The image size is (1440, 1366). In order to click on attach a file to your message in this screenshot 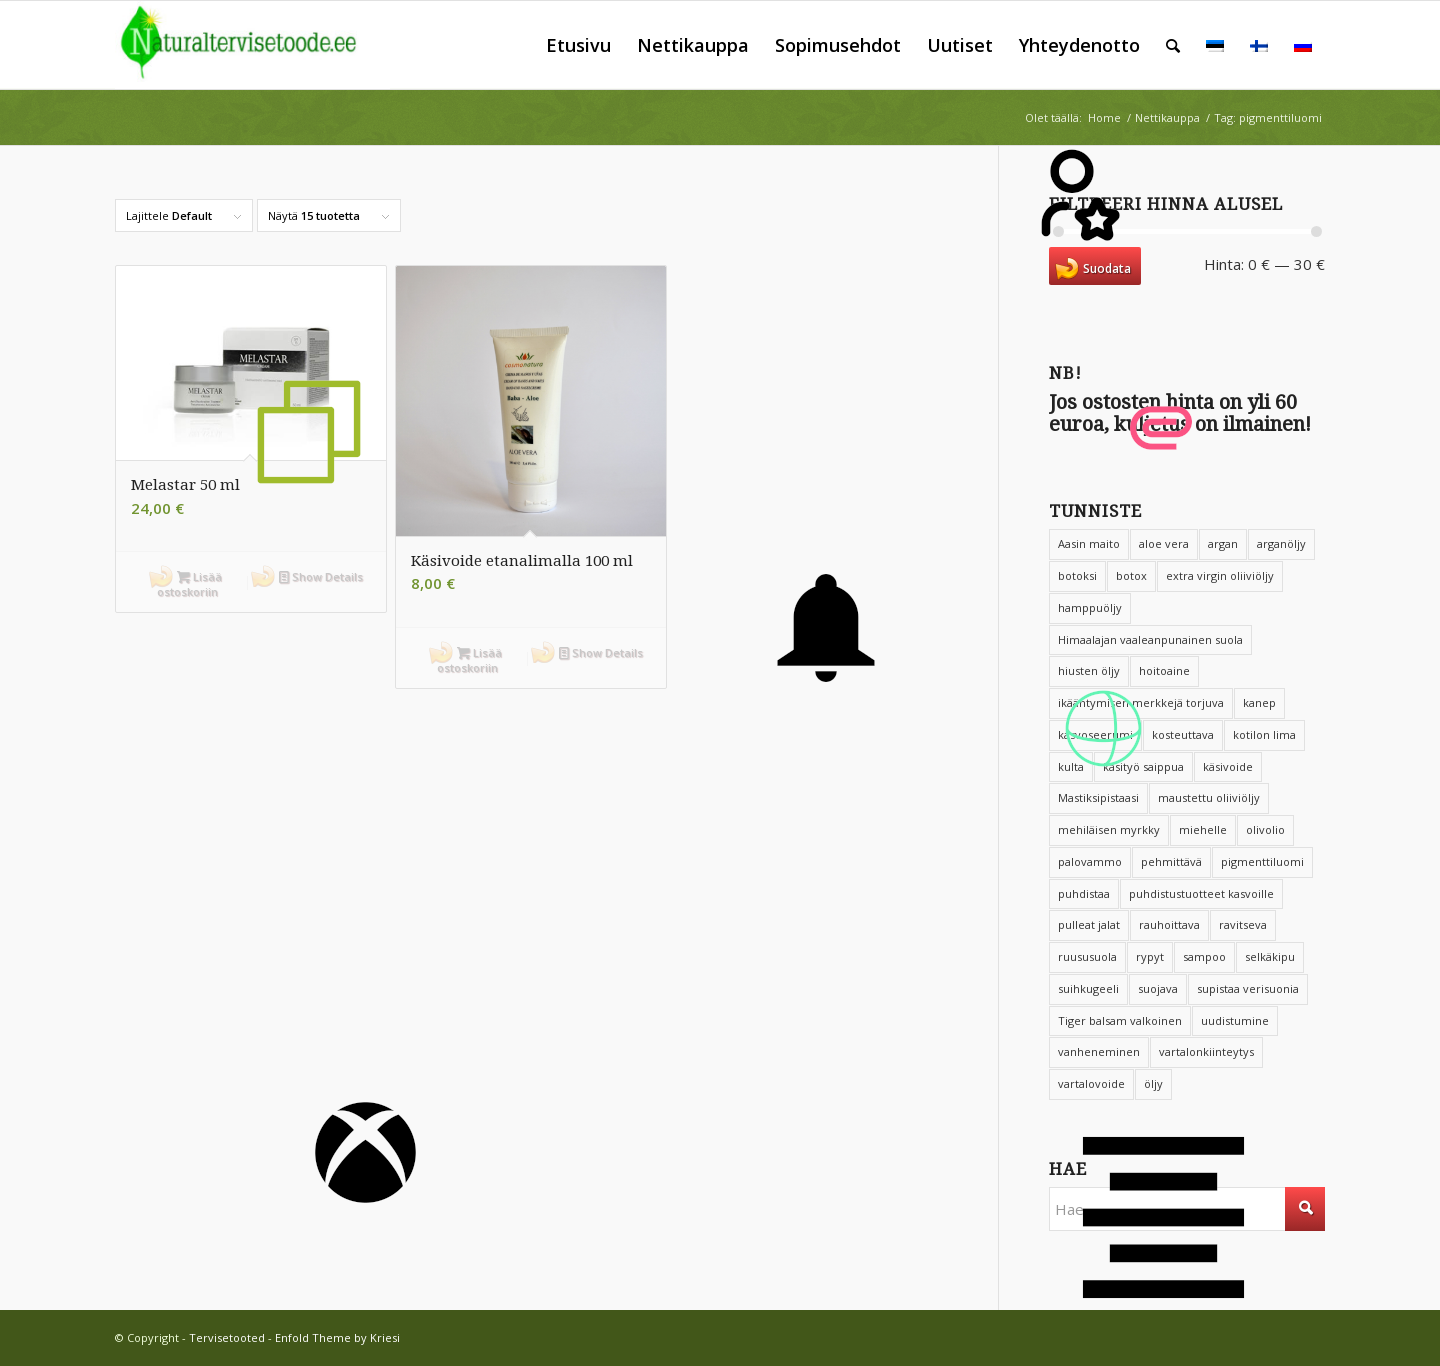, I will do `click(1161, 428)`.